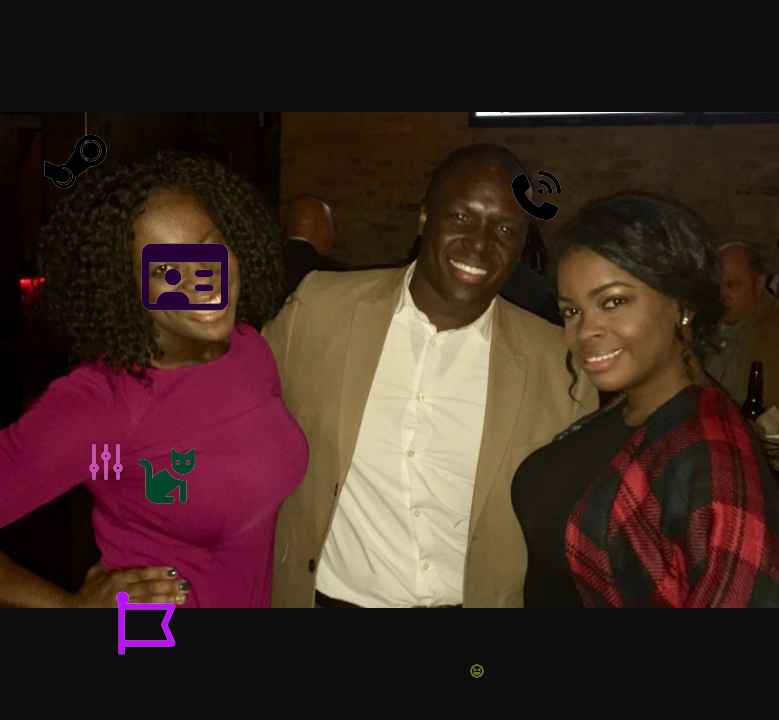 The image size is (779, 720). I want to click on open the Steam gaming platform, so click(75, 161).